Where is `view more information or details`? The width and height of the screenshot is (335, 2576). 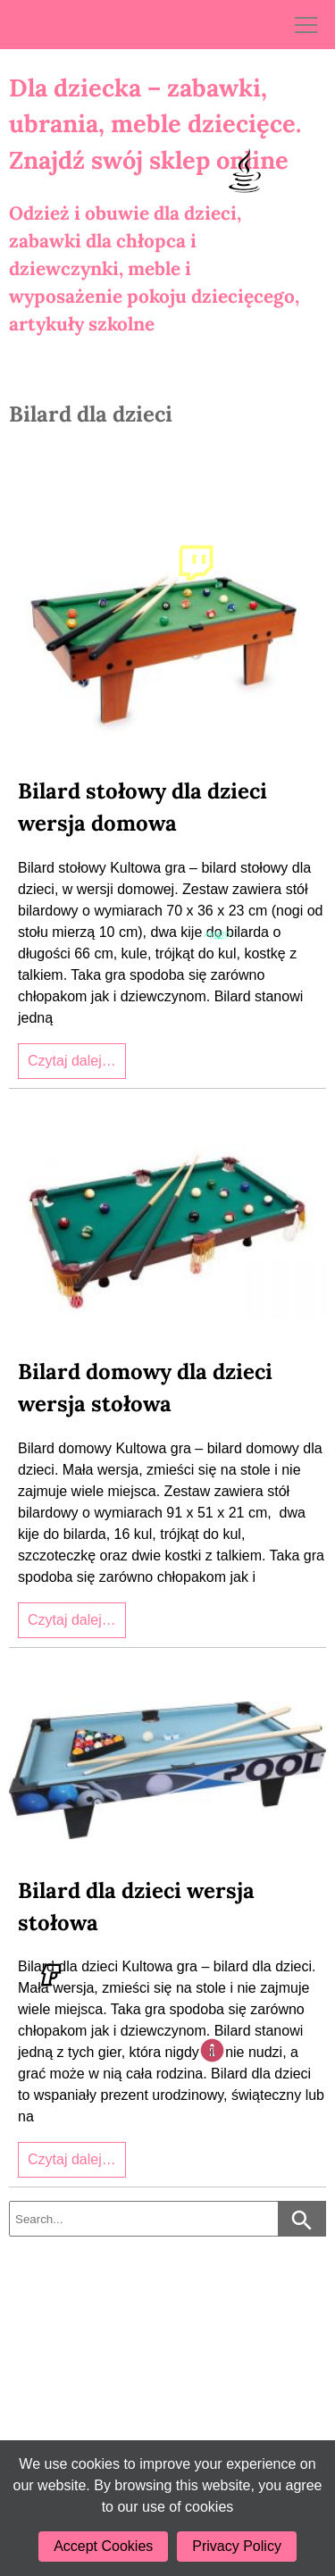 view more information or details is located at coordinates (212, 2050).